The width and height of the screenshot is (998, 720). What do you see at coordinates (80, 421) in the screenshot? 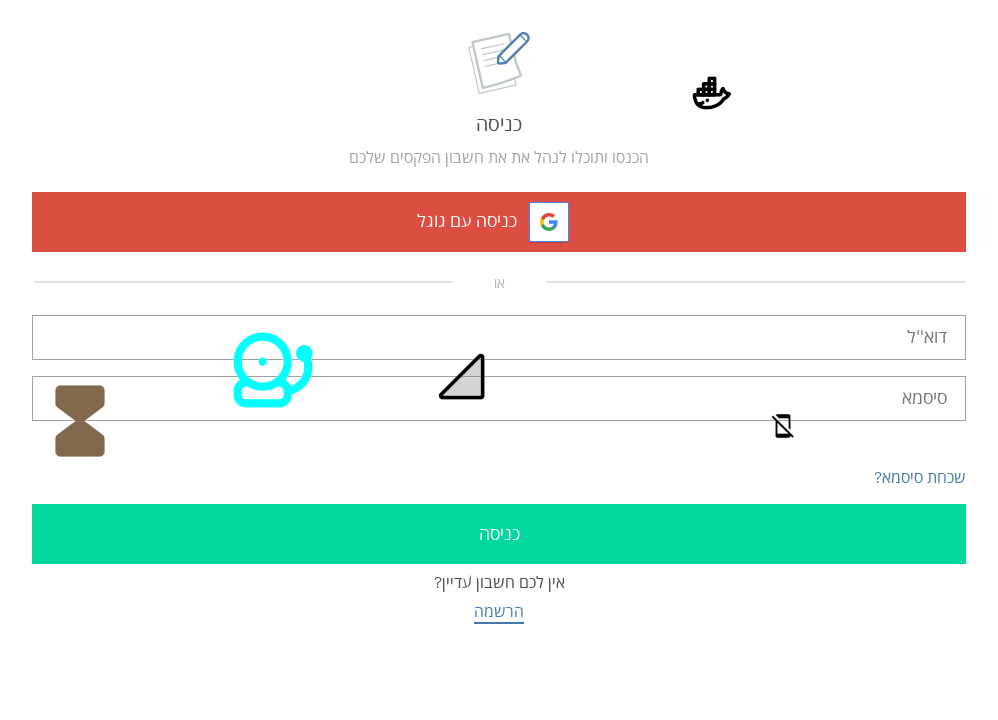
I see `indicates loading or processing in progress` at bounding box center [80, 421].